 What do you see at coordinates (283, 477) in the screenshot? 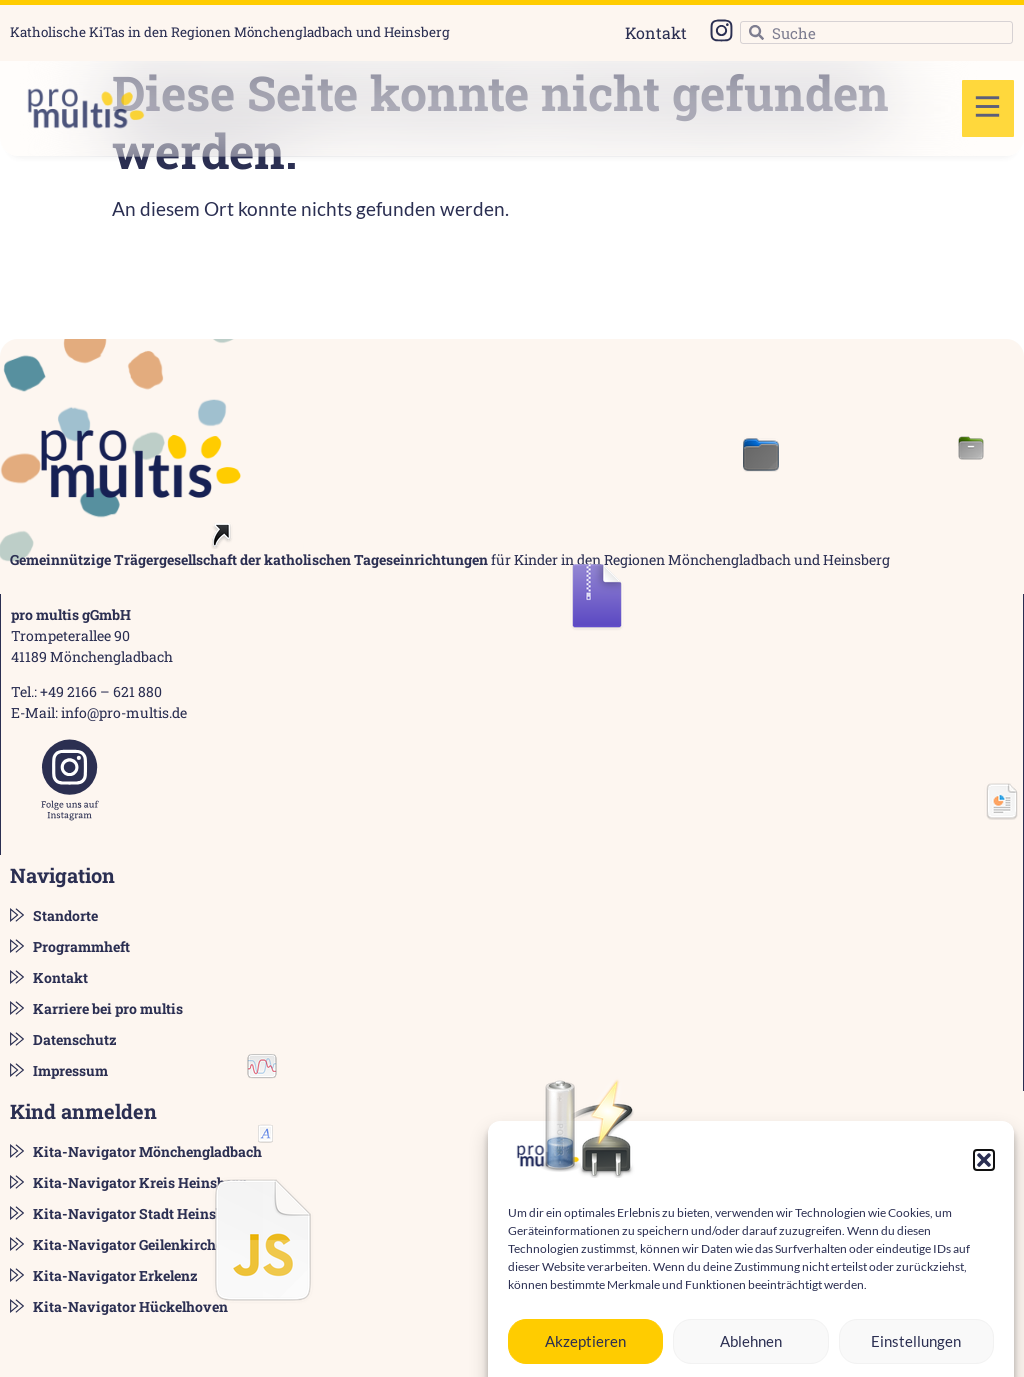
I see `indicates a file or folder alias/shortcut` at bounding box center [283, 477].